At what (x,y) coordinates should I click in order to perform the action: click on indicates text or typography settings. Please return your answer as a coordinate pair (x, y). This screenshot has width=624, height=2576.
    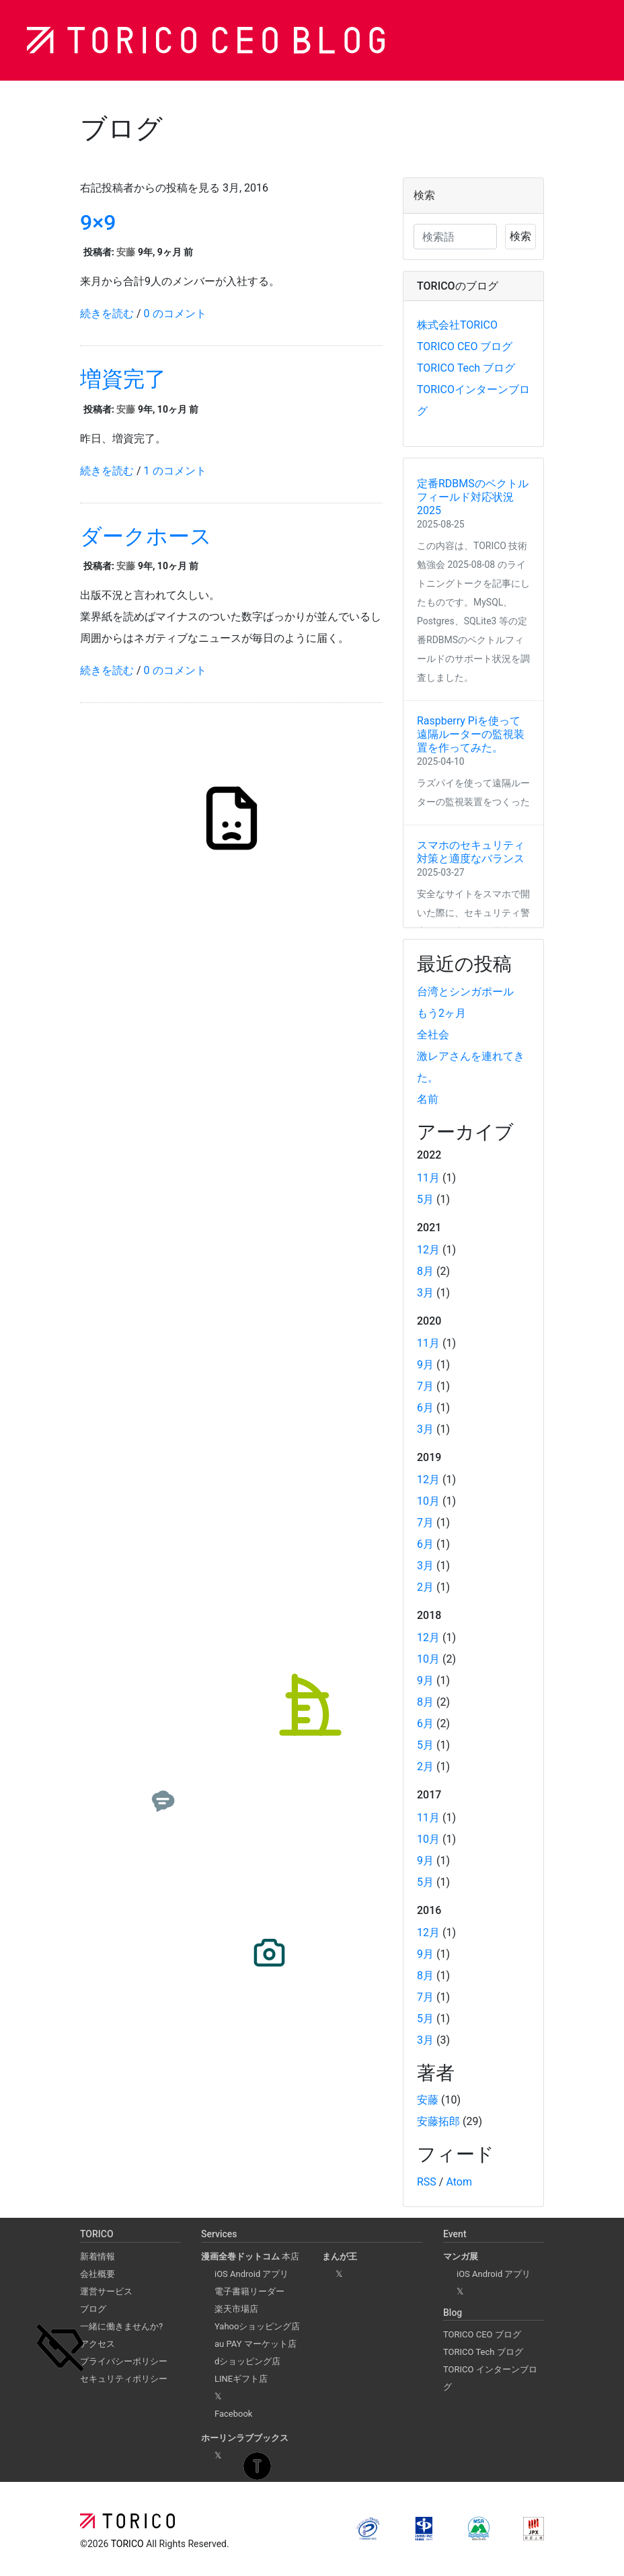
    Looking at the image, I should click on (257, 2466).